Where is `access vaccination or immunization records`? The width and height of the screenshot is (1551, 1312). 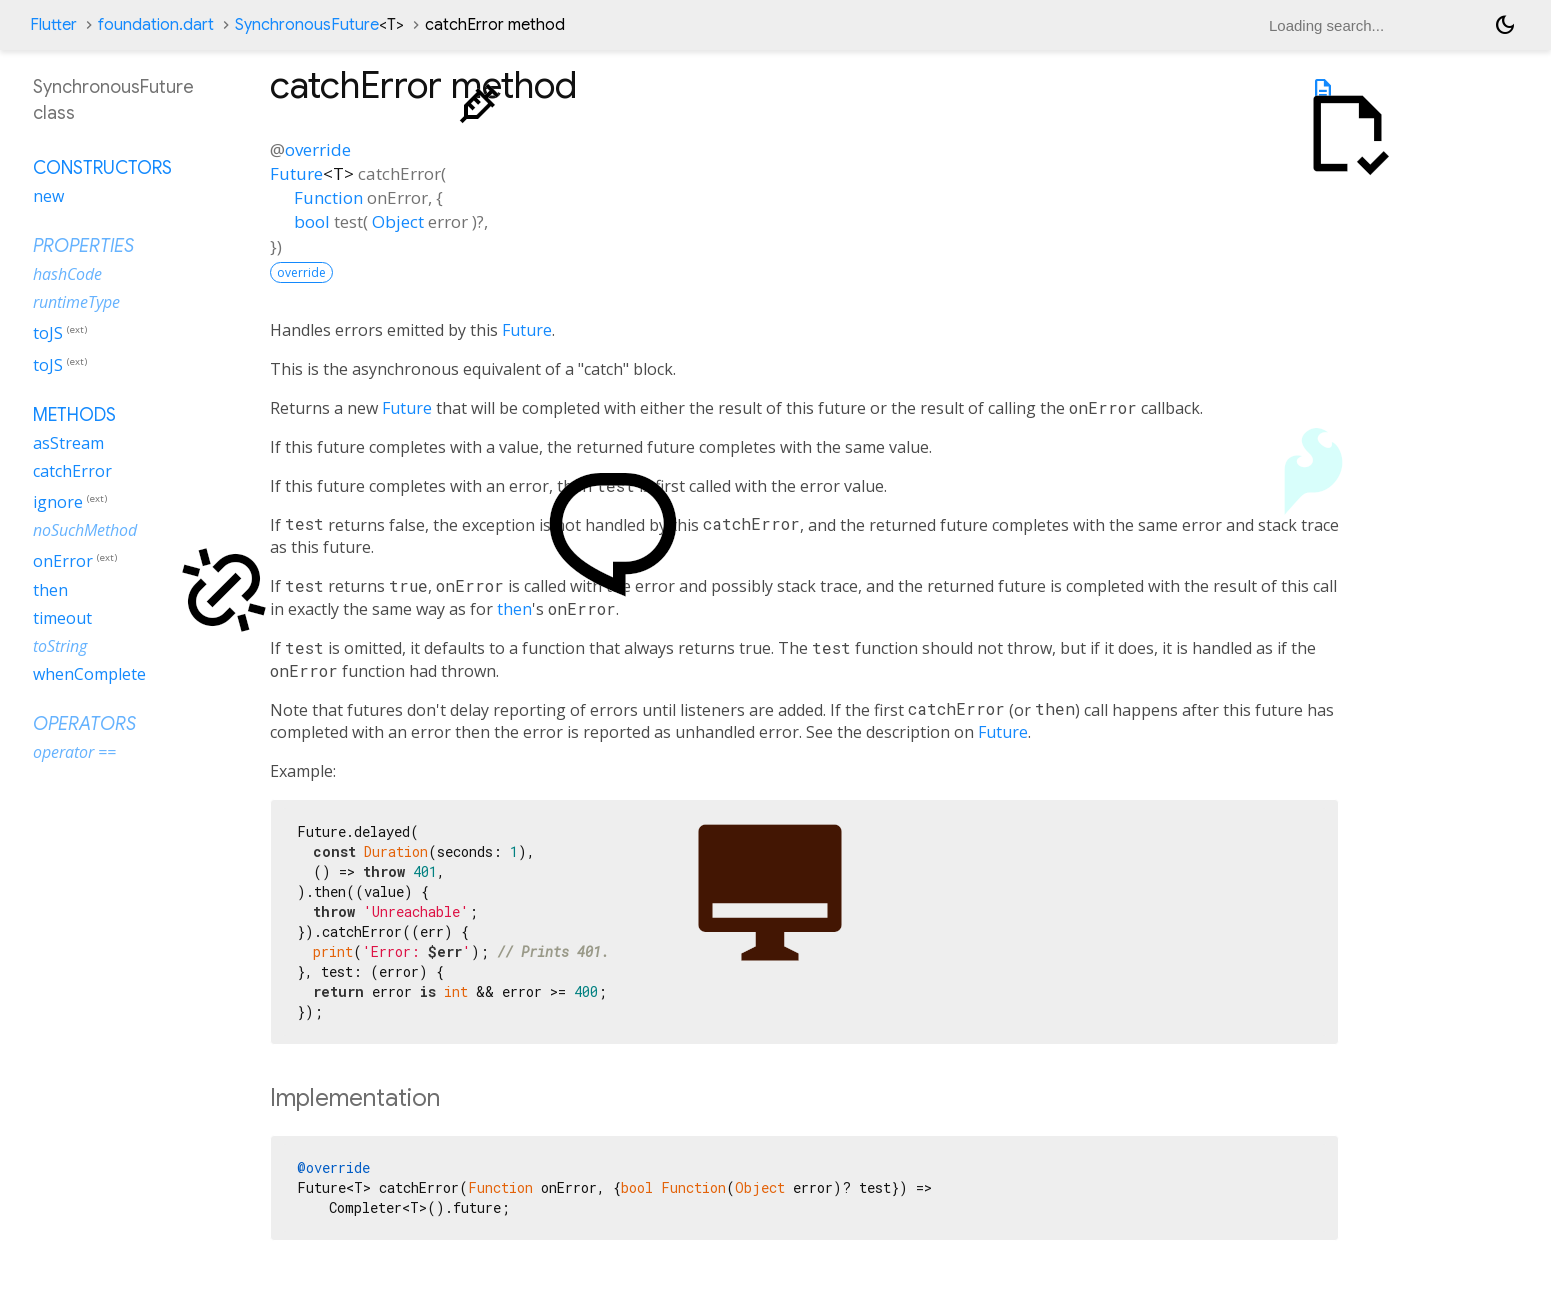
access vaccination or immunization records is located at coordinates (480, 103).